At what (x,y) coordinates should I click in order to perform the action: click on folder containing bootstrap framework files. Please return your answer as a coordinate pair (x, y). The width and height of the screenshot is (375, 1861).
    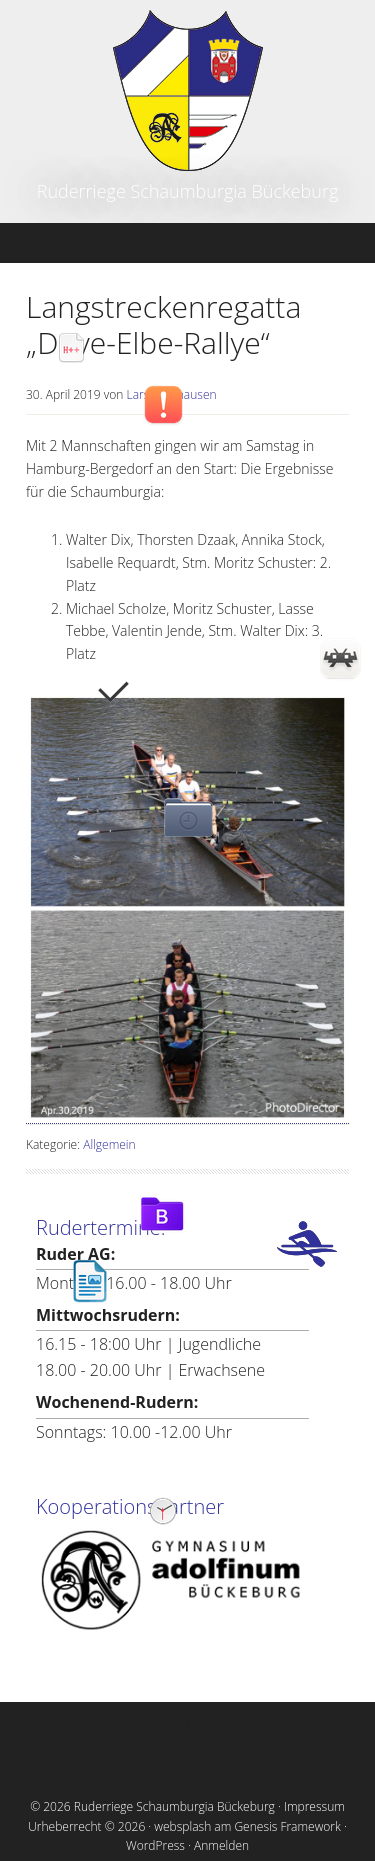
    Looking at the image, I should click on (162, 1215).